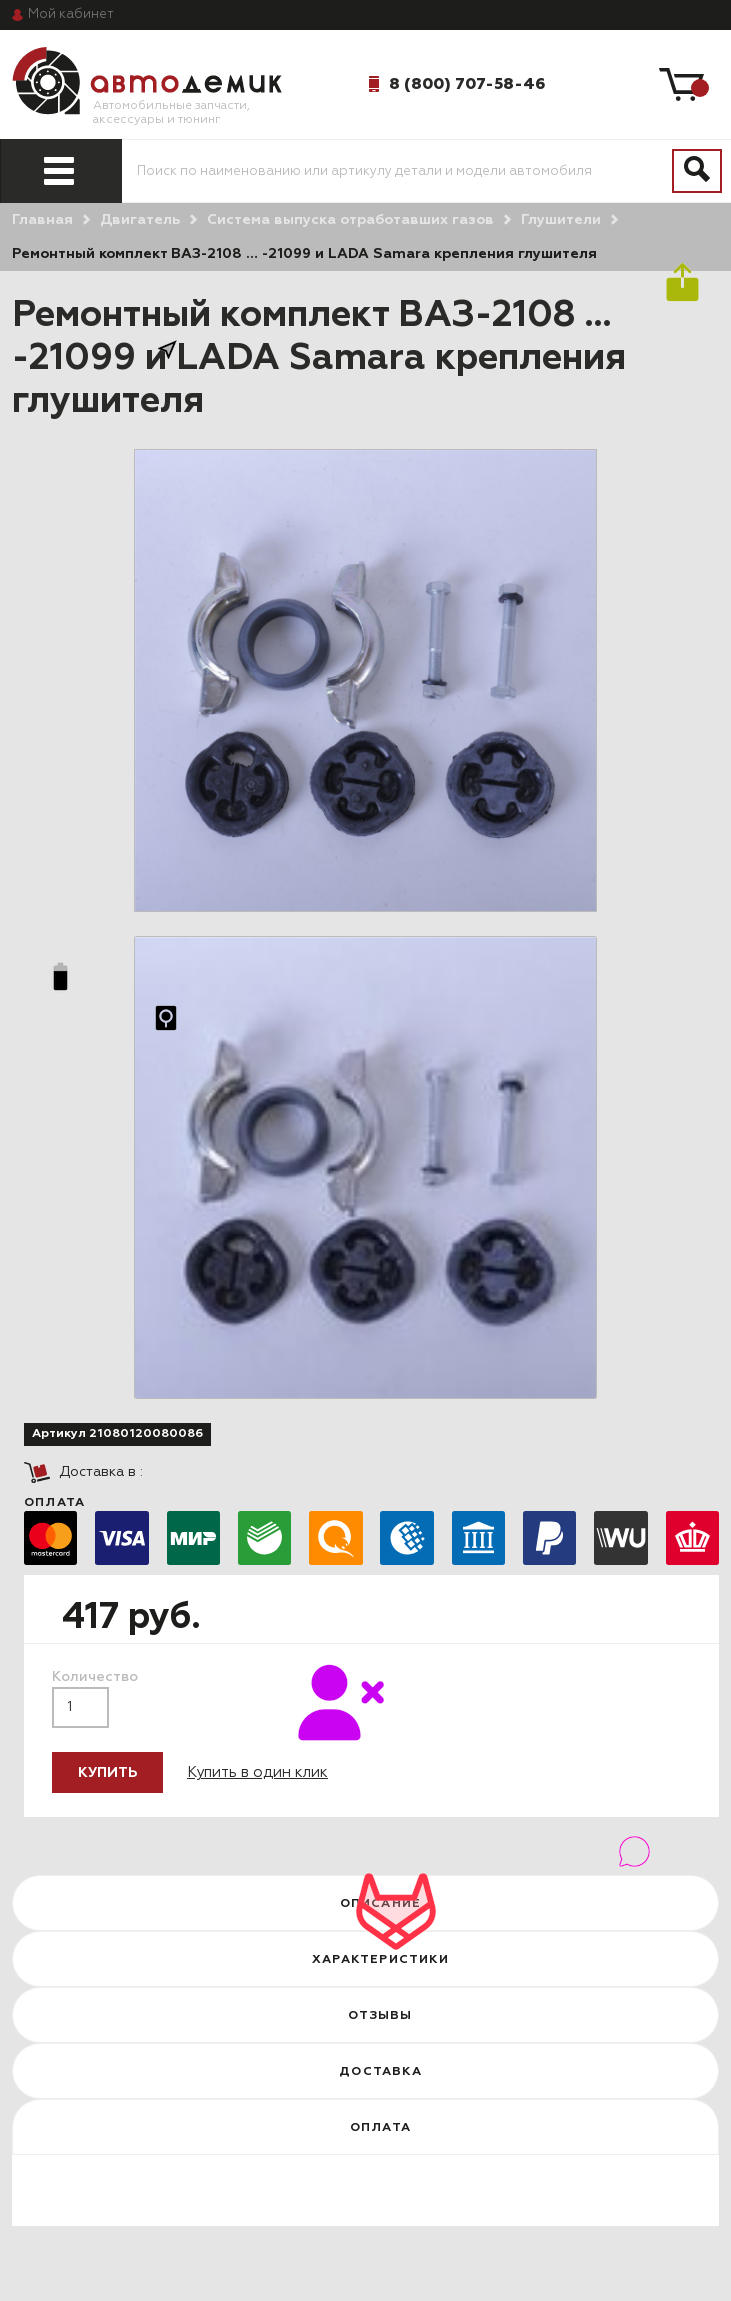 The image size is (731, 2301). I want to click on export or upload a file, so click(682, 283).